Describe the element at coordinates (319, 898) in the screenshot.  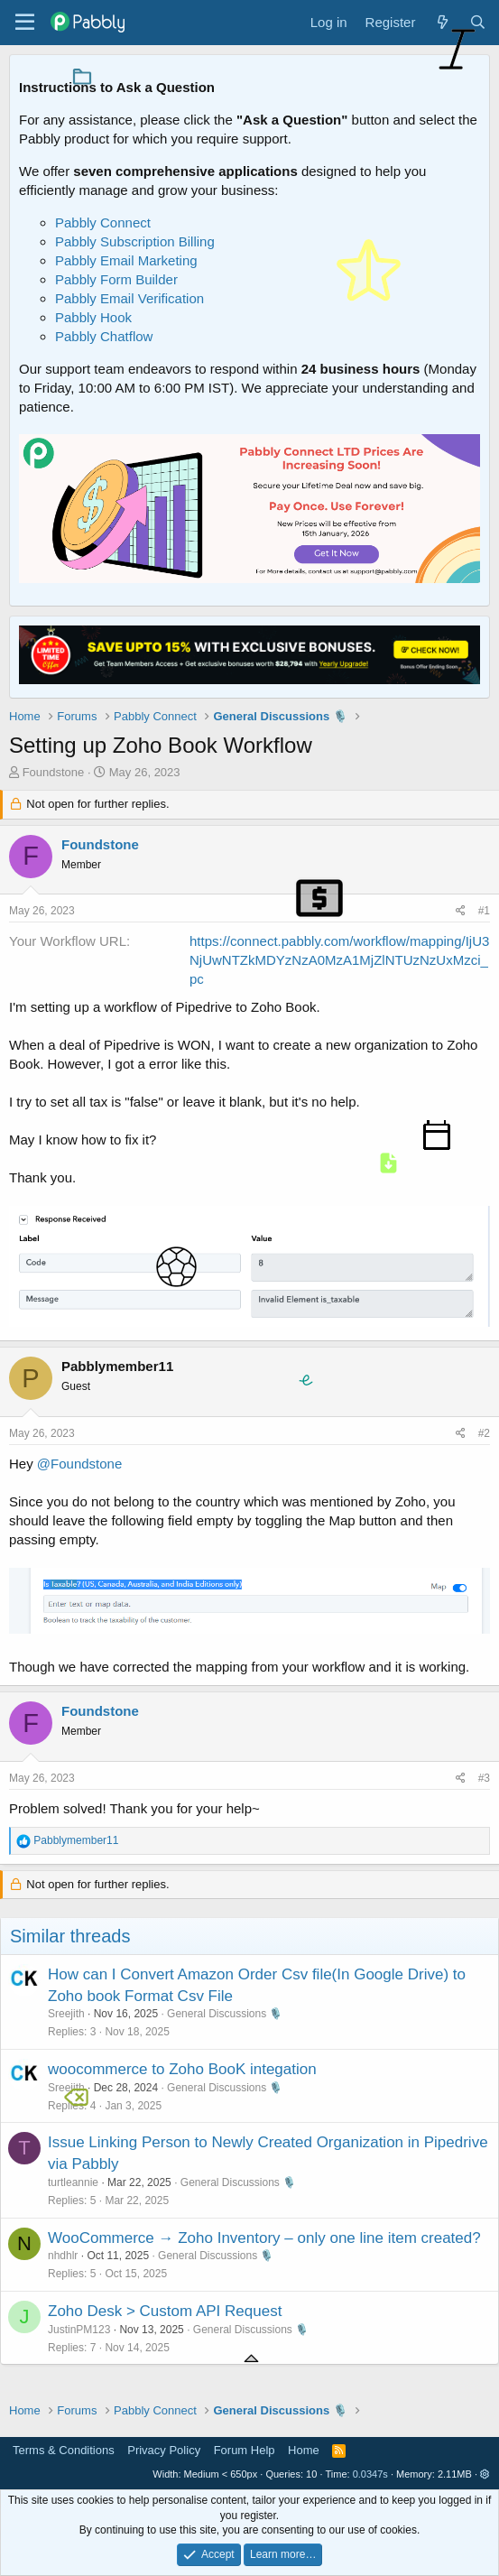
I see `find nearby ATMs or cash machines` at that location.